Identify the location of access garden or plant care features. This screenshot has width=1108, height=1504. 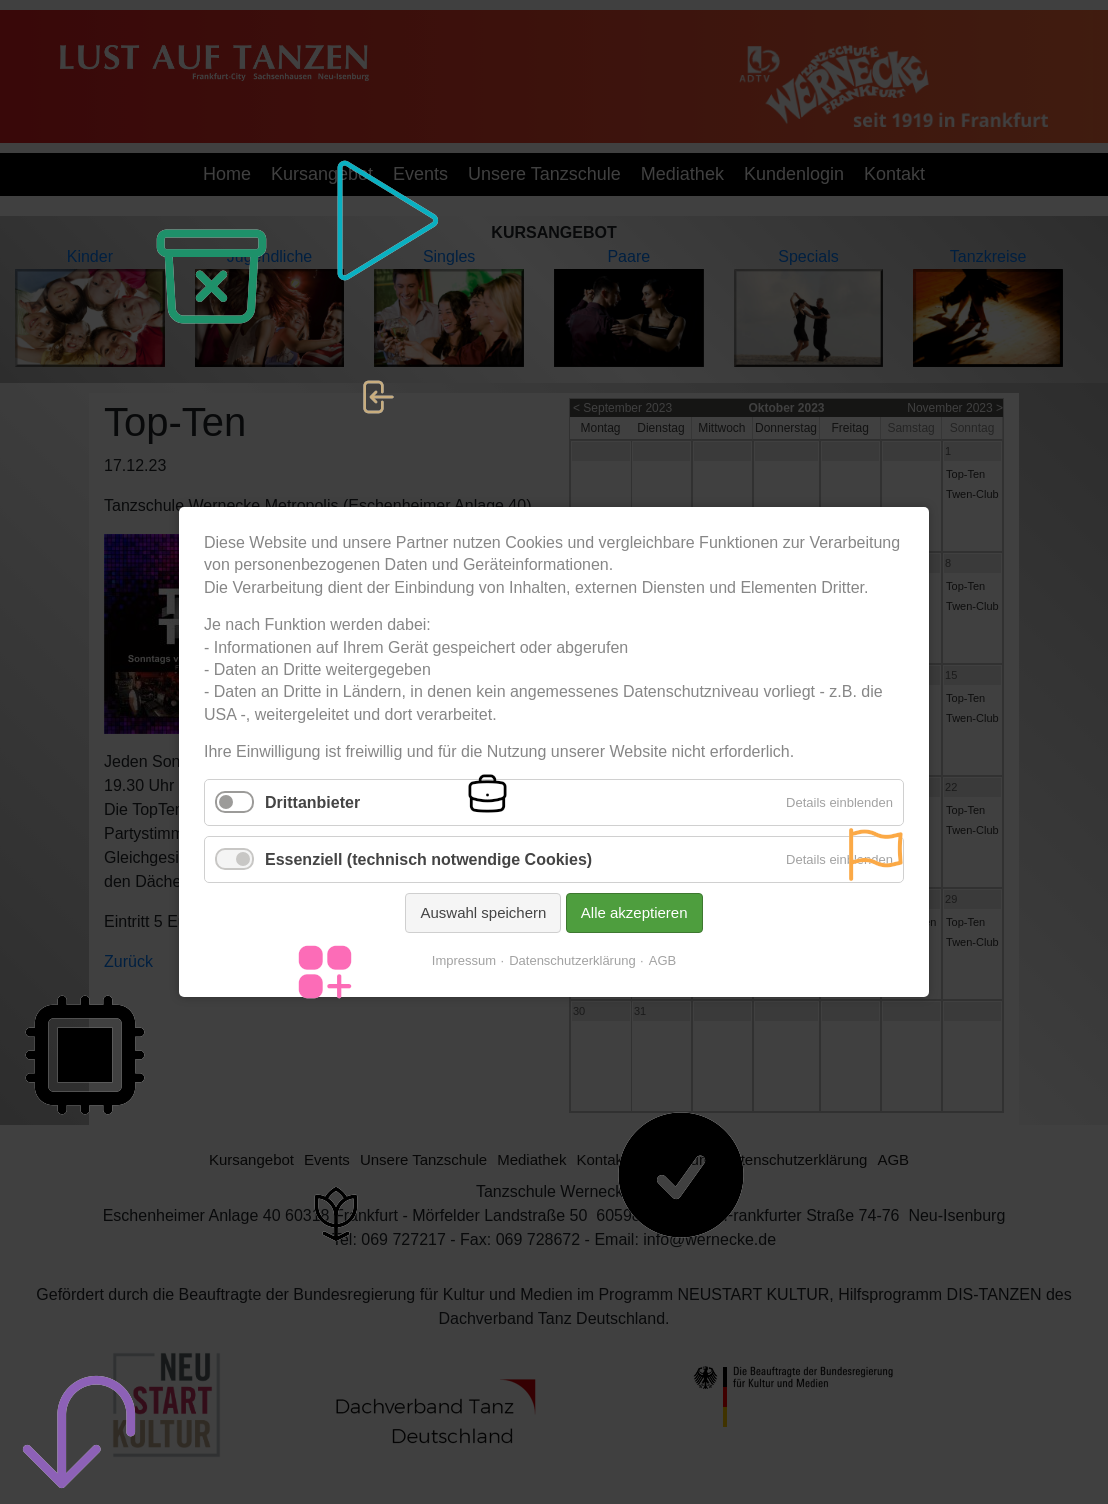
(336, 1214).